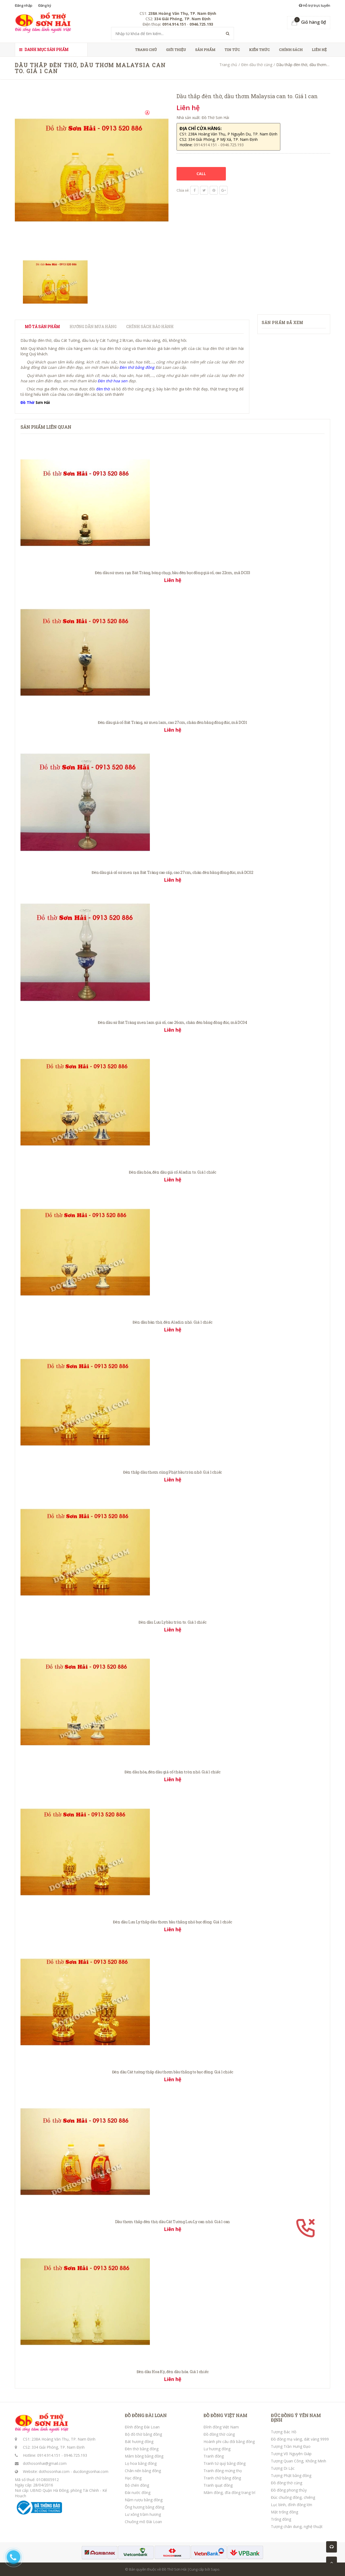  I want to click on marker or highlighter tool, so click(147, 113).